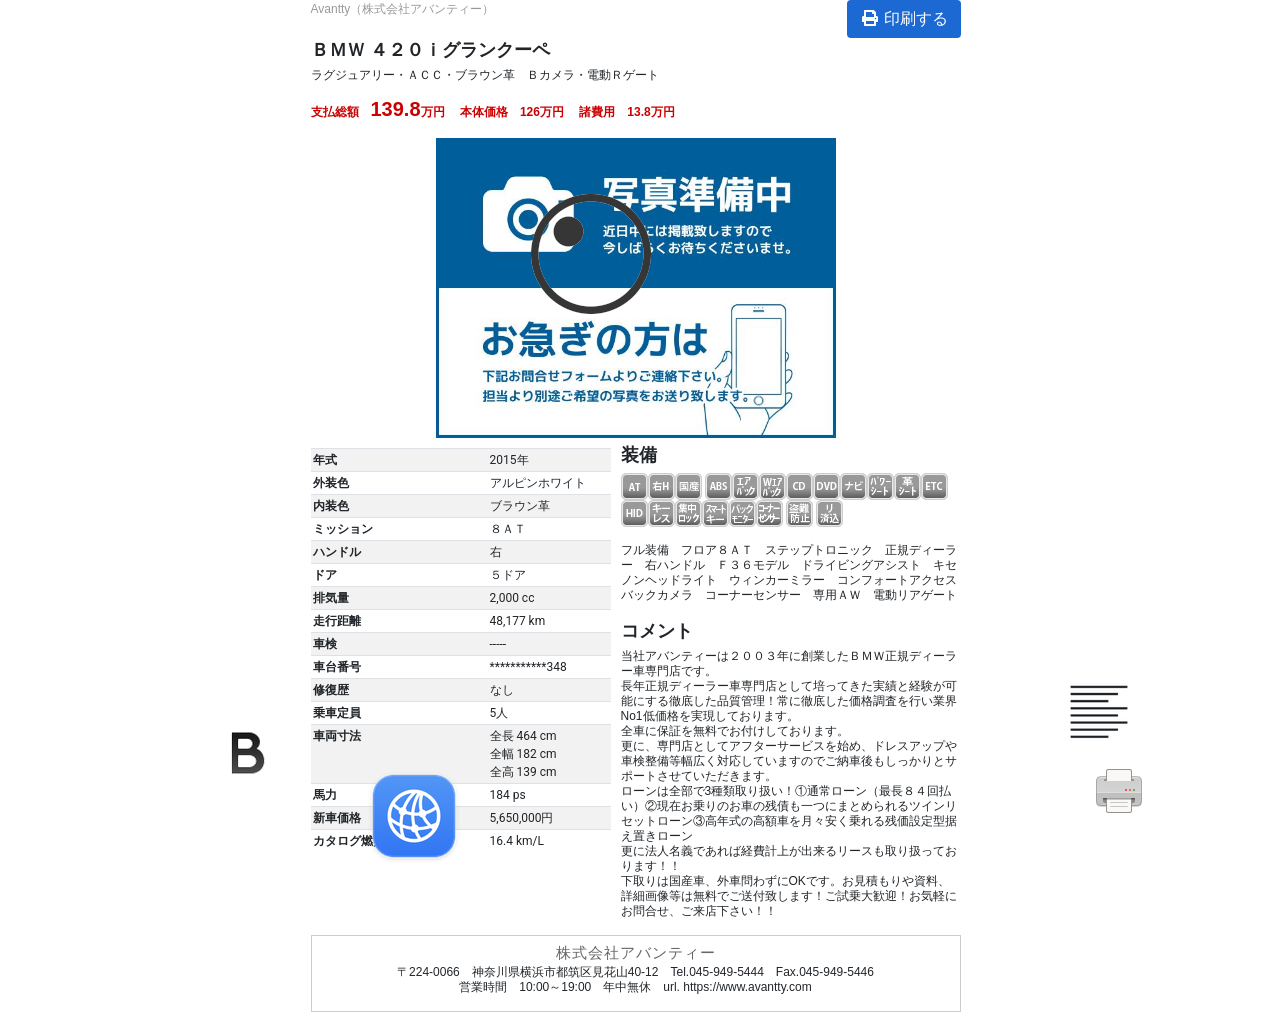 The height and width of the screenshot is (1012, 1271). Describe the element at coordinates (248, 753) in the screenshot. I see `apply bold formatting to selected text` at that location.